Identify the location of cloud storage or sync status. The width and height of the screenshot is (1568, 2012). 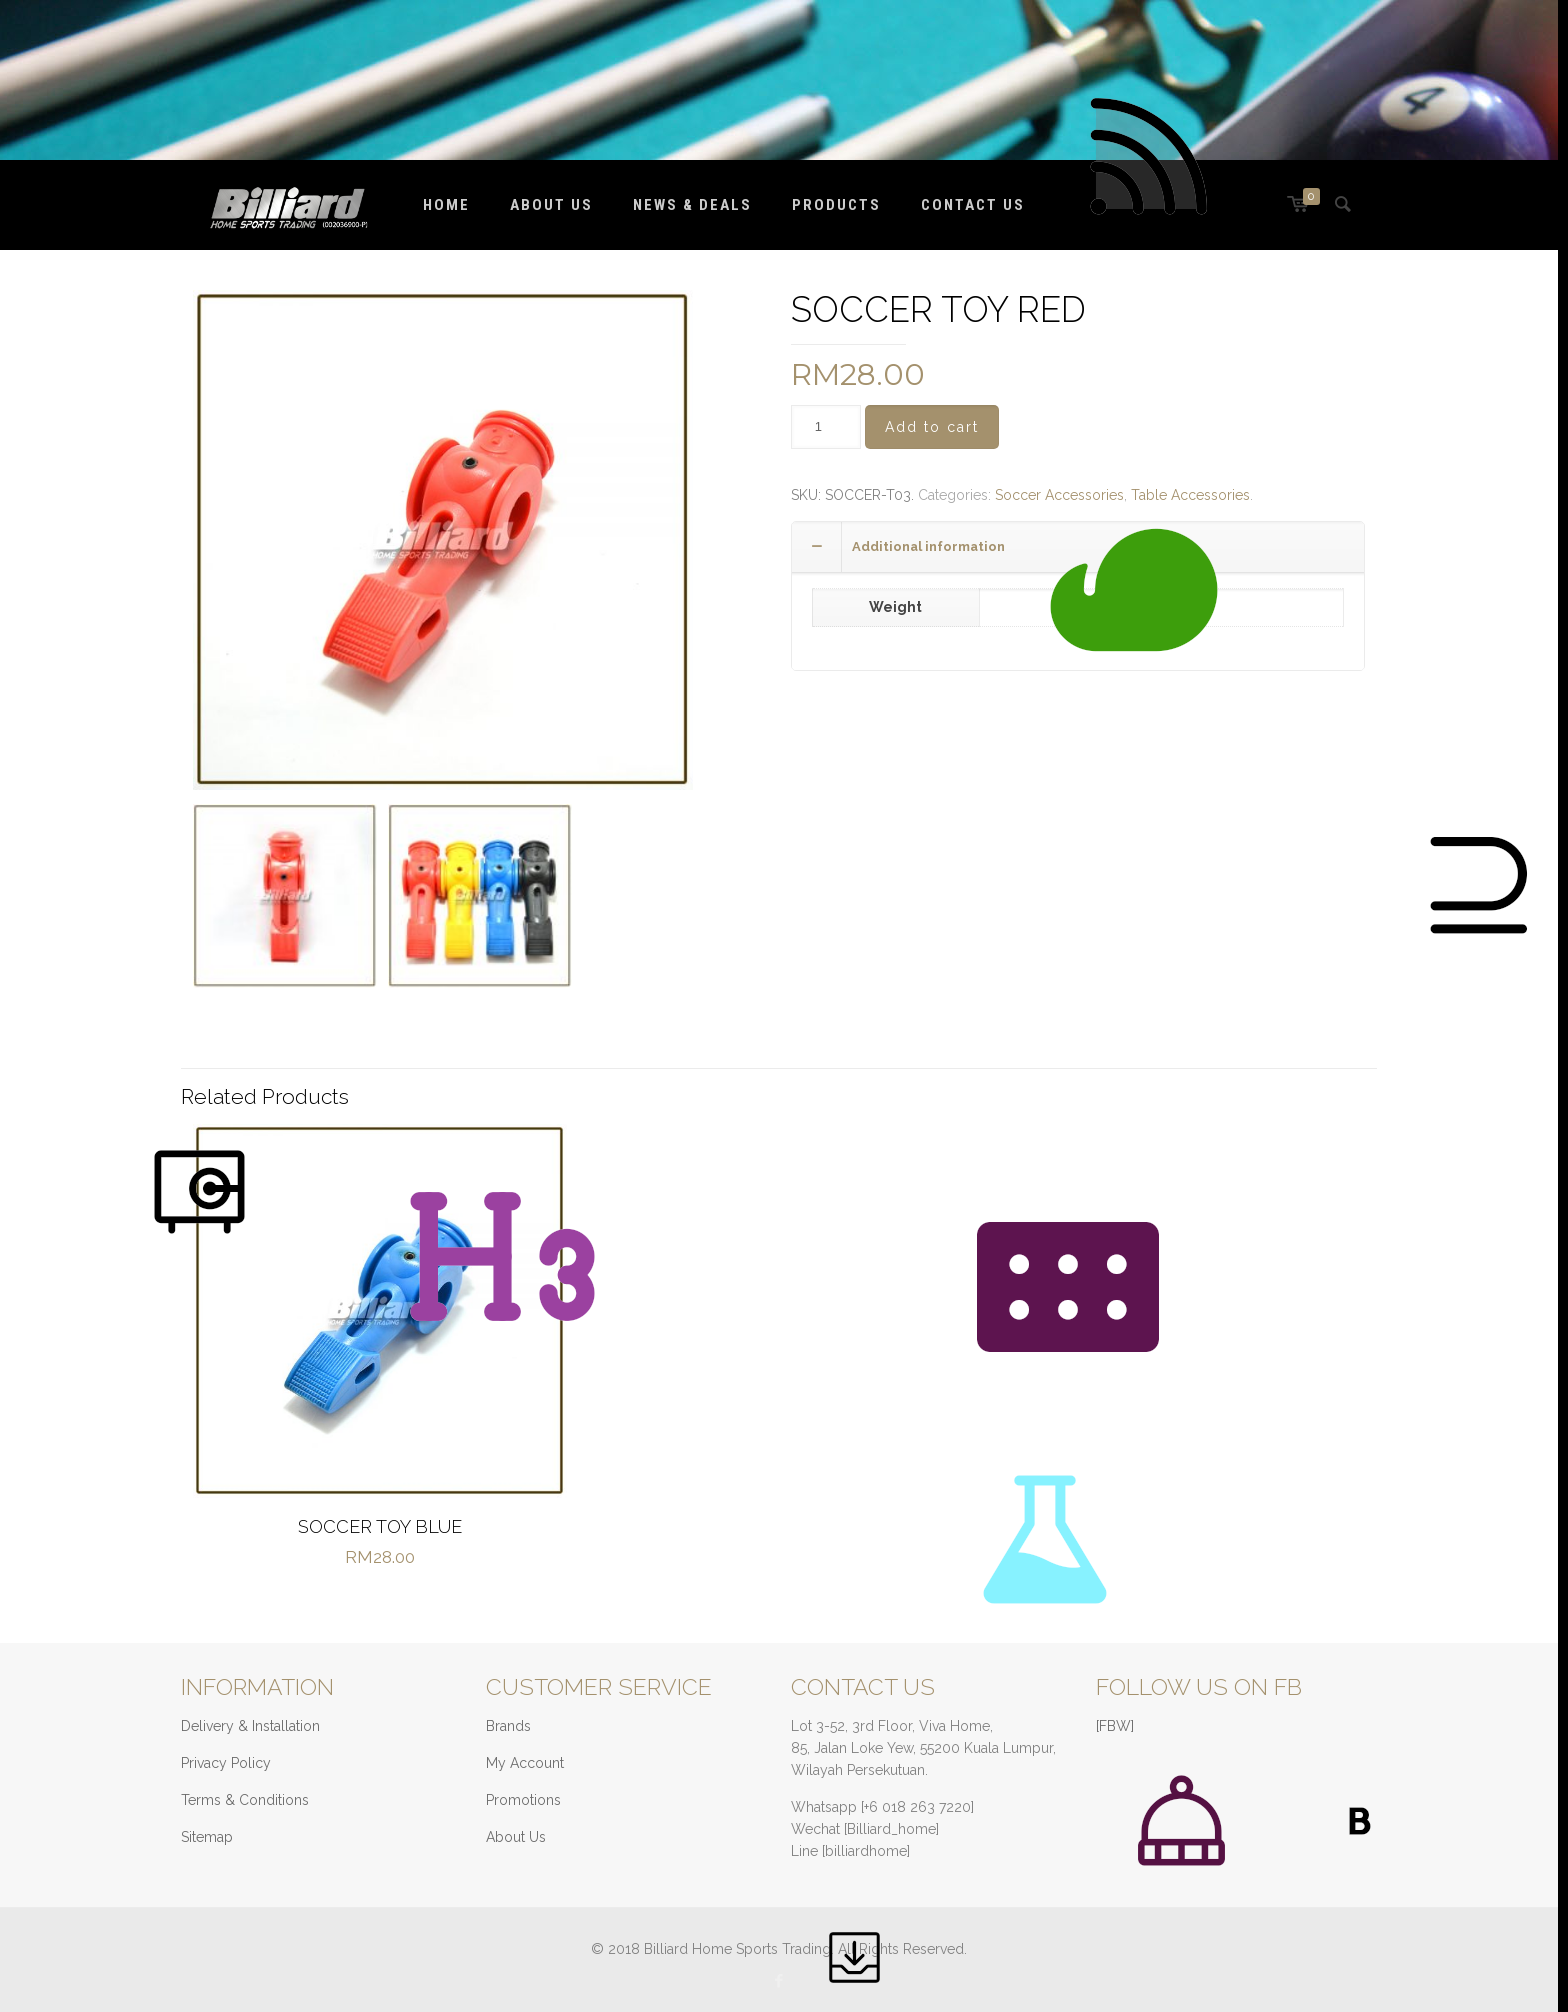
(1134, 590).